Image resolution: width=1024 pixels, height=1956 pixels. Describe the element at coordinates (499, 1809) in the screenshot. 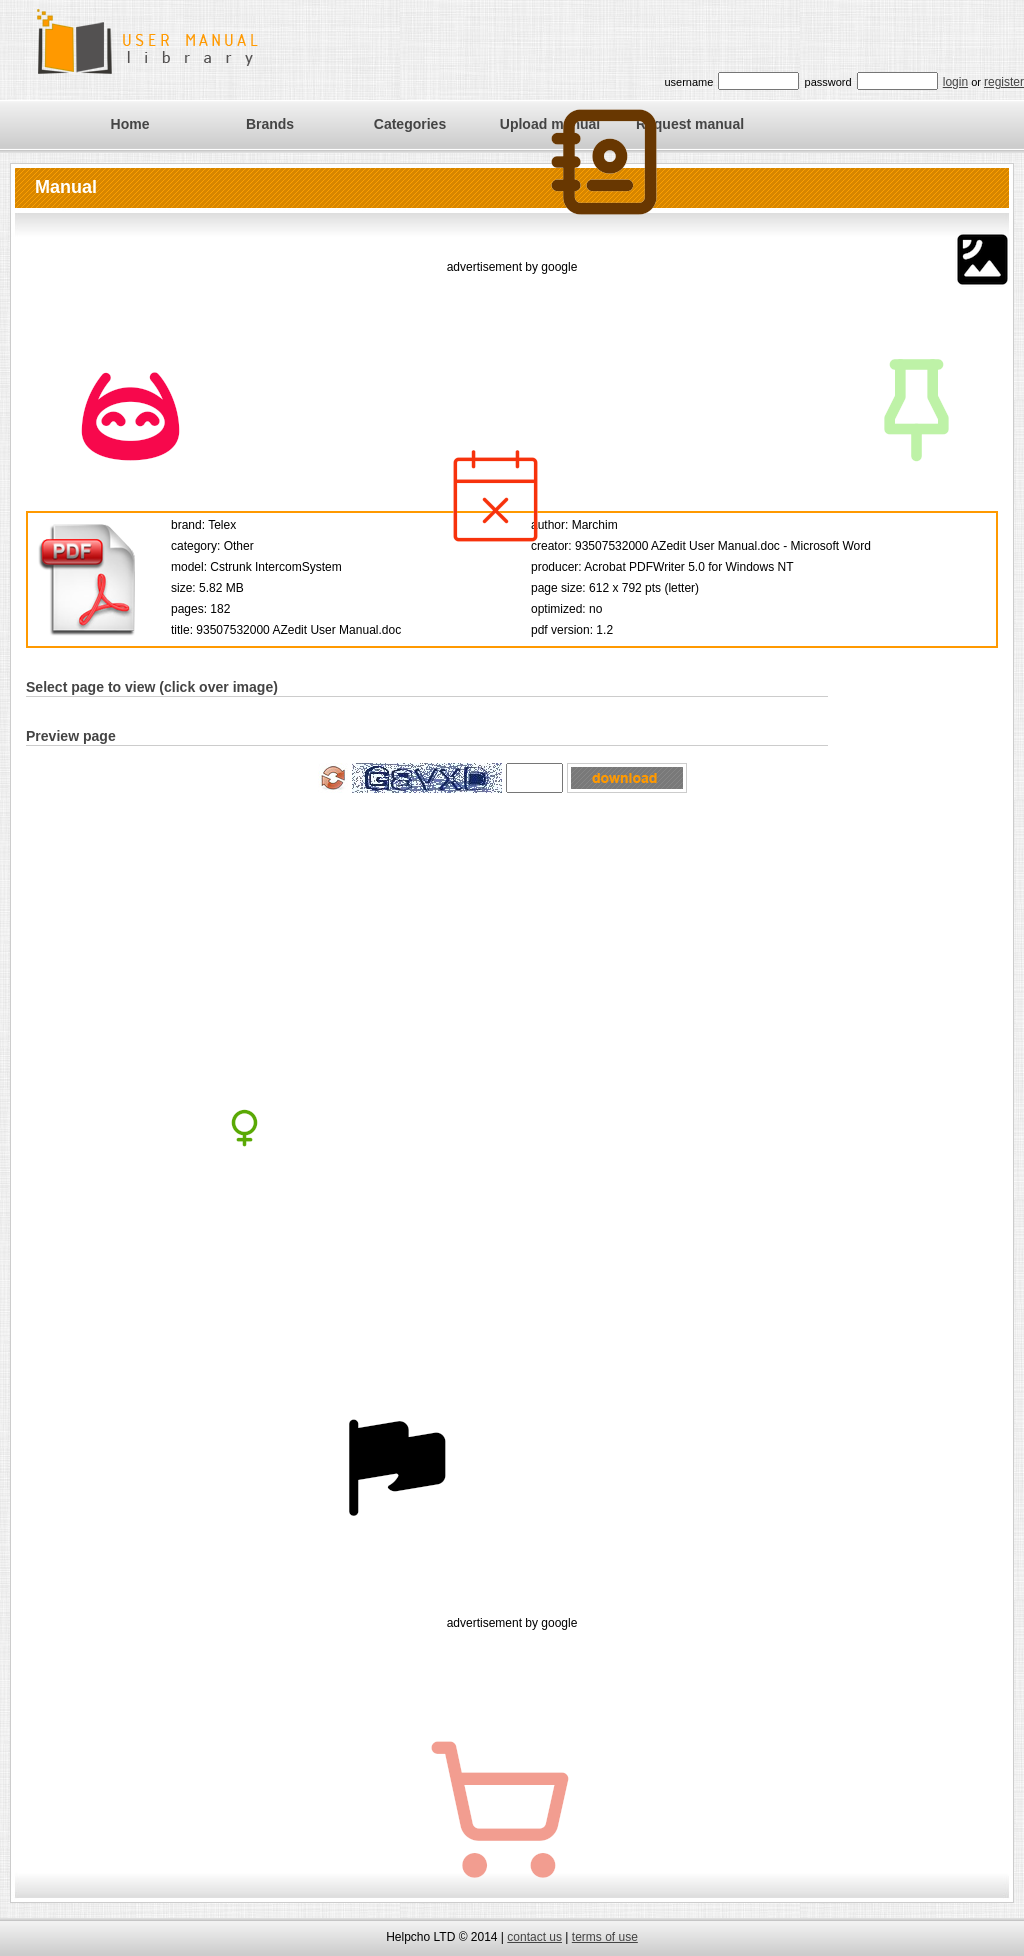

I see `view your shopping cart` at that location.